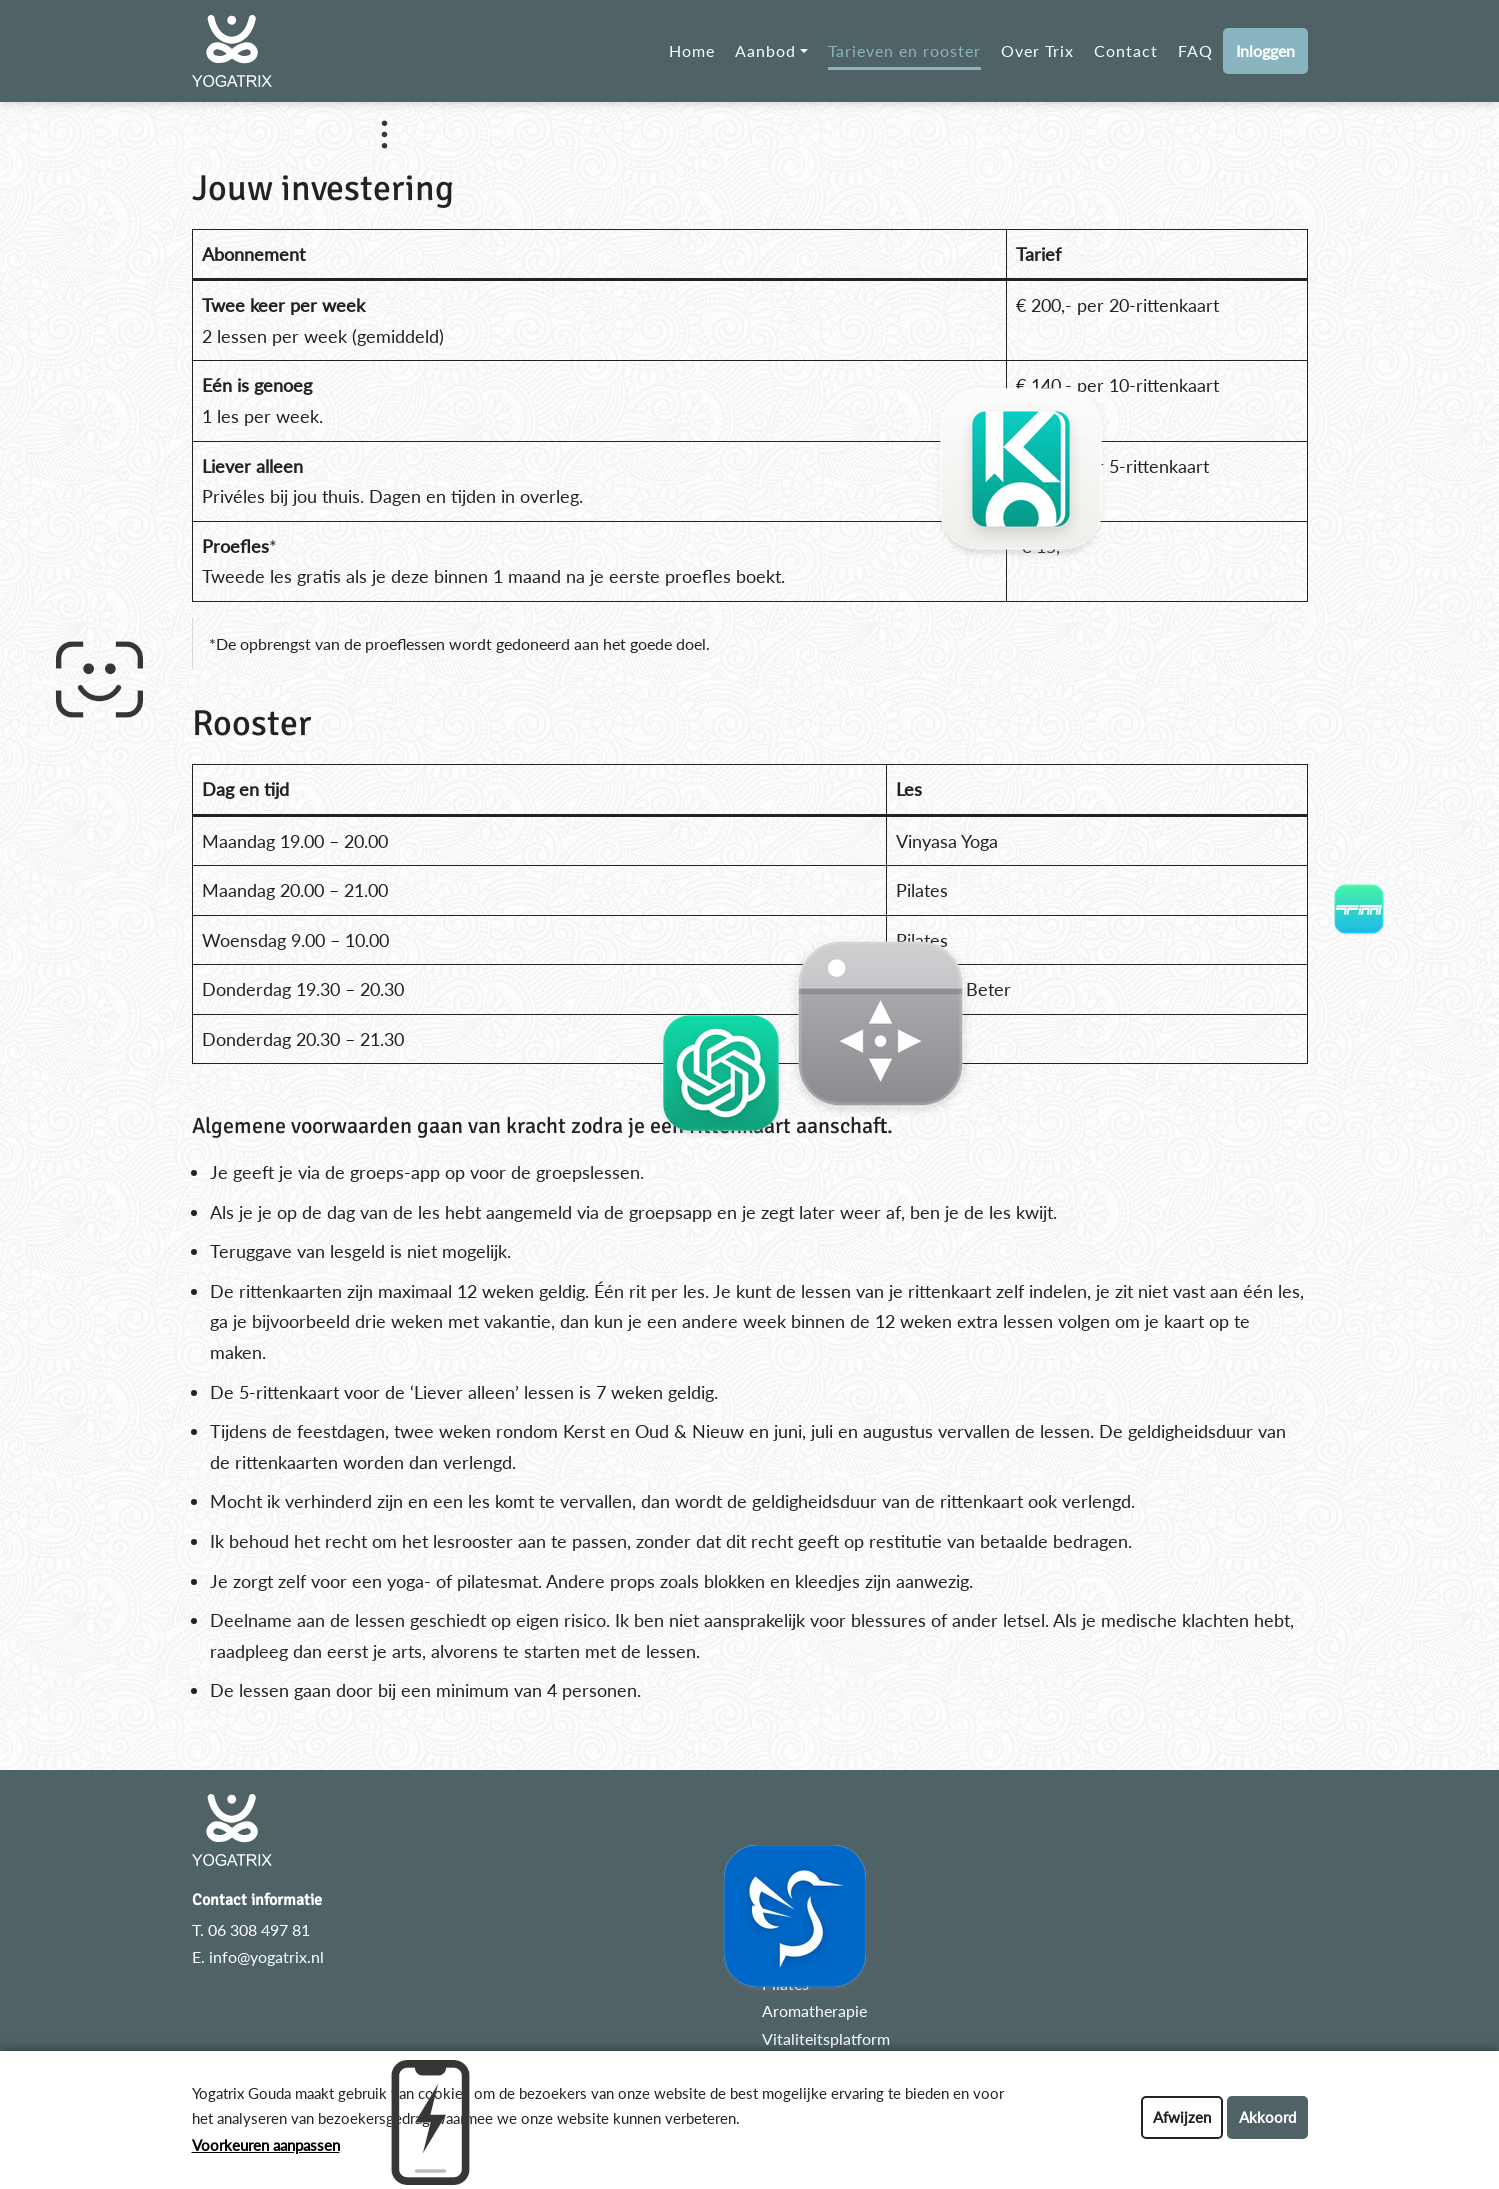 The height and width of the screenshot is (2189, 1499). Describe the element at coordinates (721, 1073) in the screenshot. I see `open ChatGPT app` at that location.